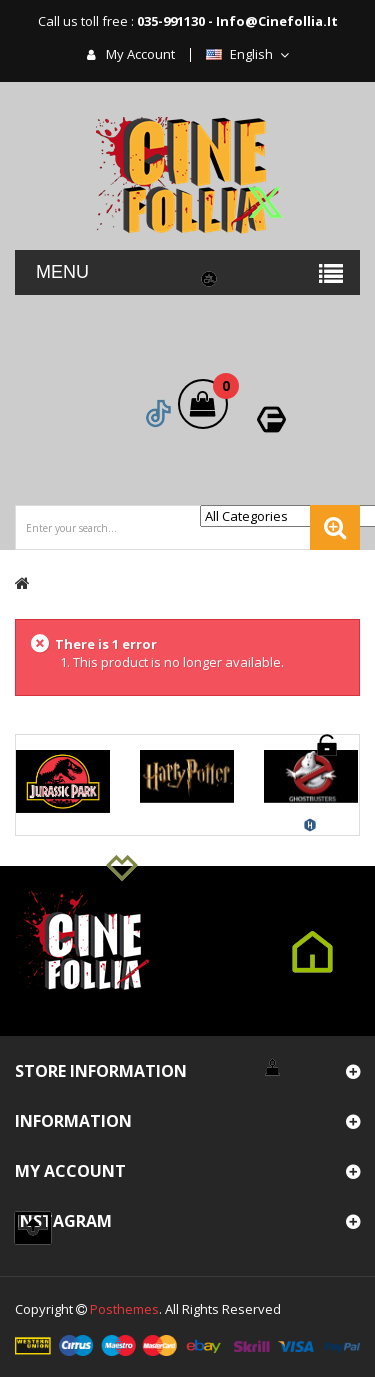 This screenshot has width=375, height=1377. Describe the element at coordinates (158, 413) in the screenshot. I see `open the tiktok app` at that location.